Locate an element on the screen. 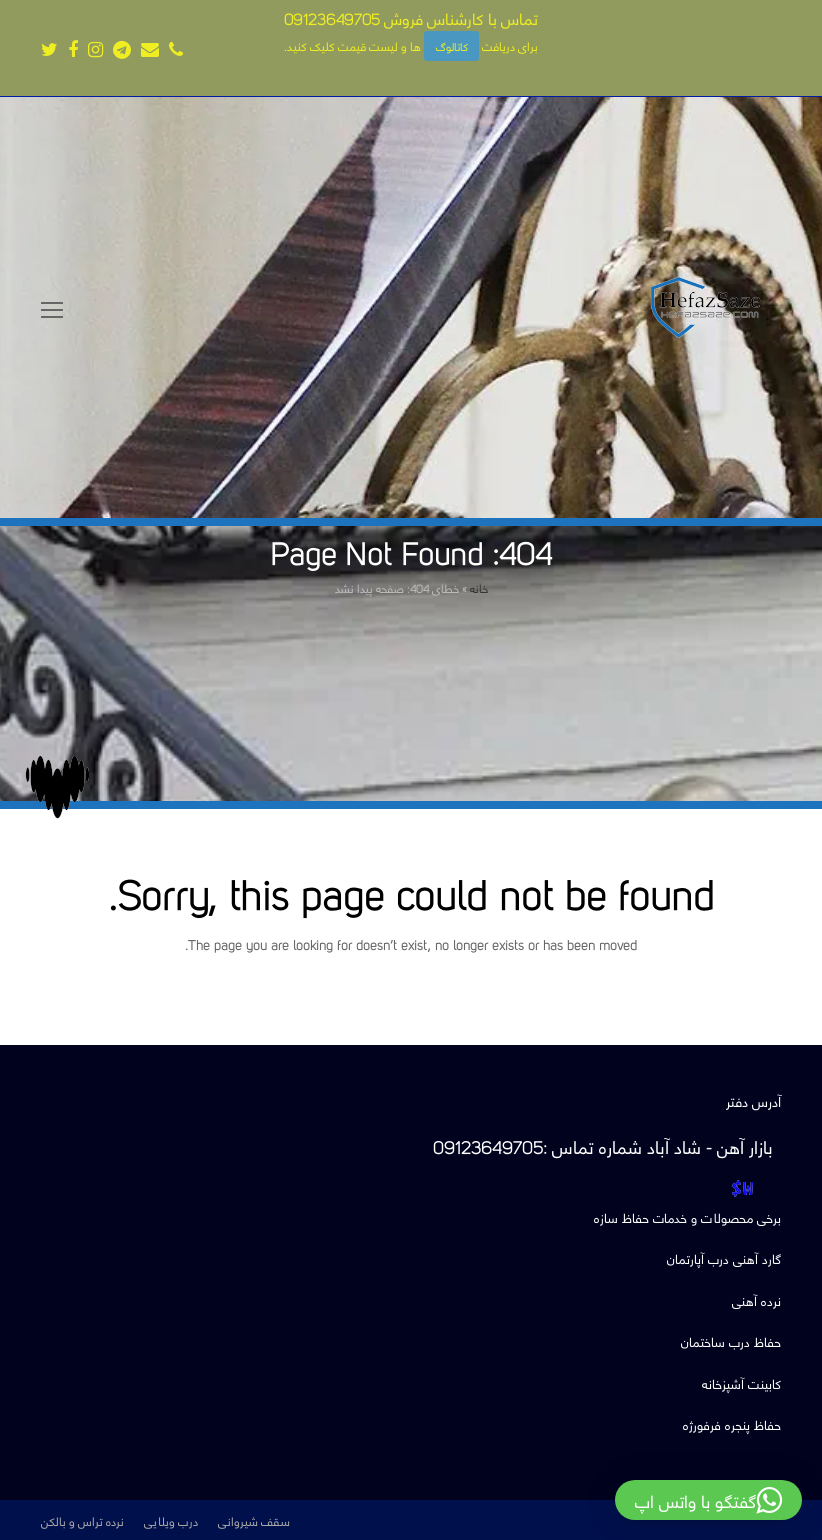  open deezer music streaming app is located at coordinates (57, 786).